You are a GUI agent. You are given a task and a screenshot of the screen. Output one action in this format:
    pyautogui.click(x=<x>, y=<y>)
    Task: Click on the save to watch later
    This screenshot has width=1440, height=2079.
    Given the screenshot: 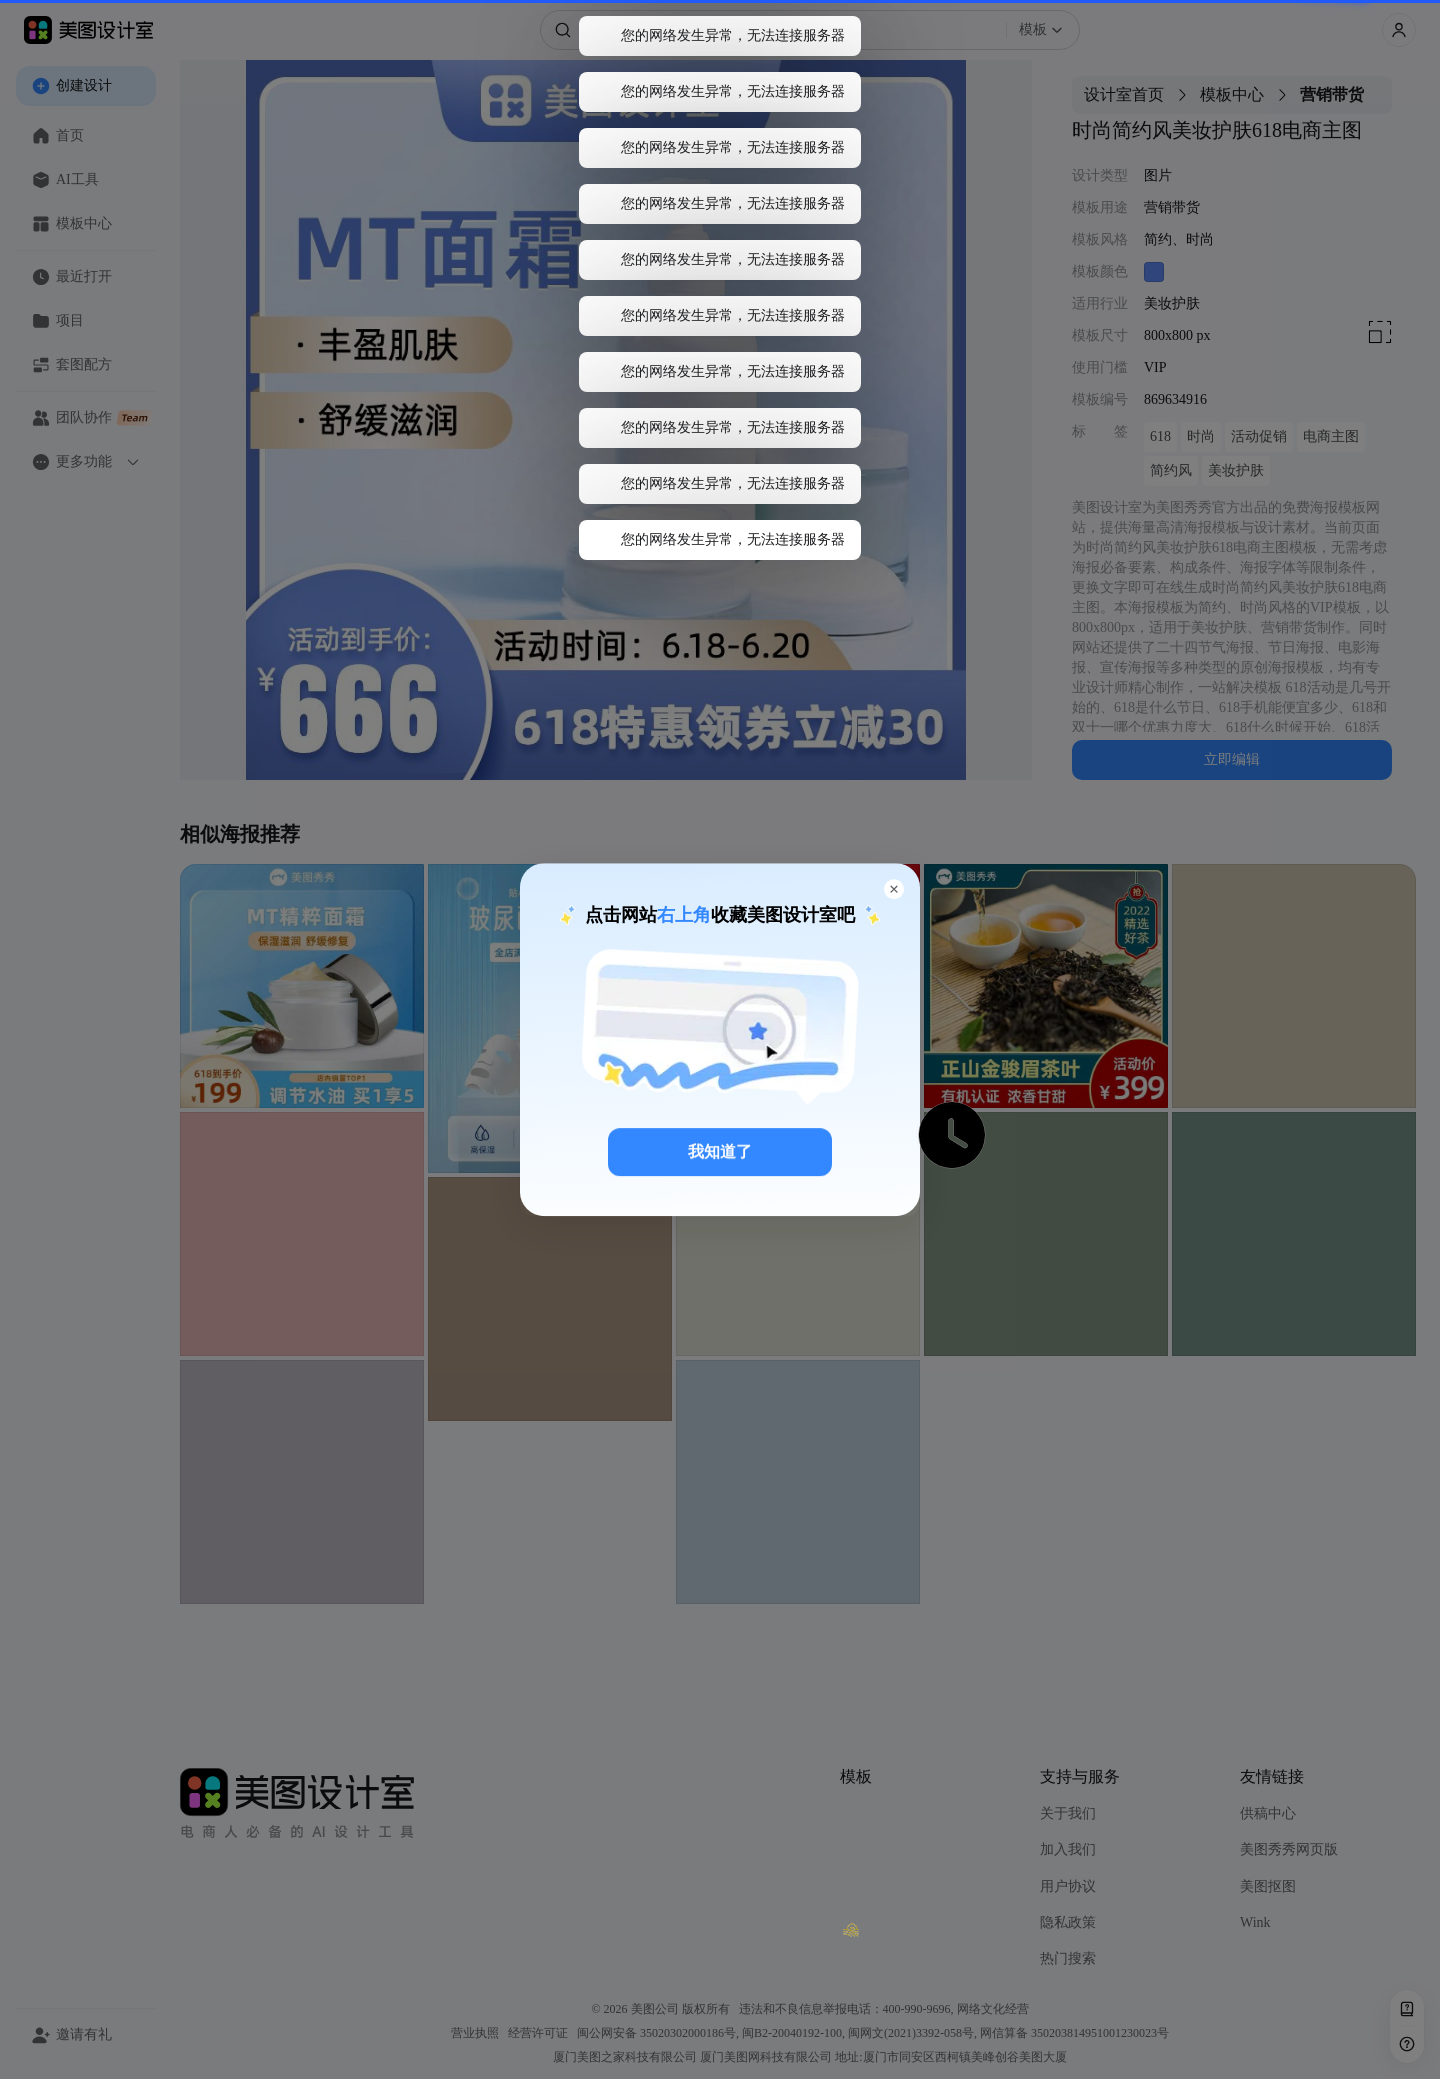 What is the action you would take?
    pyautogui.click(x=952, y=1135)
    